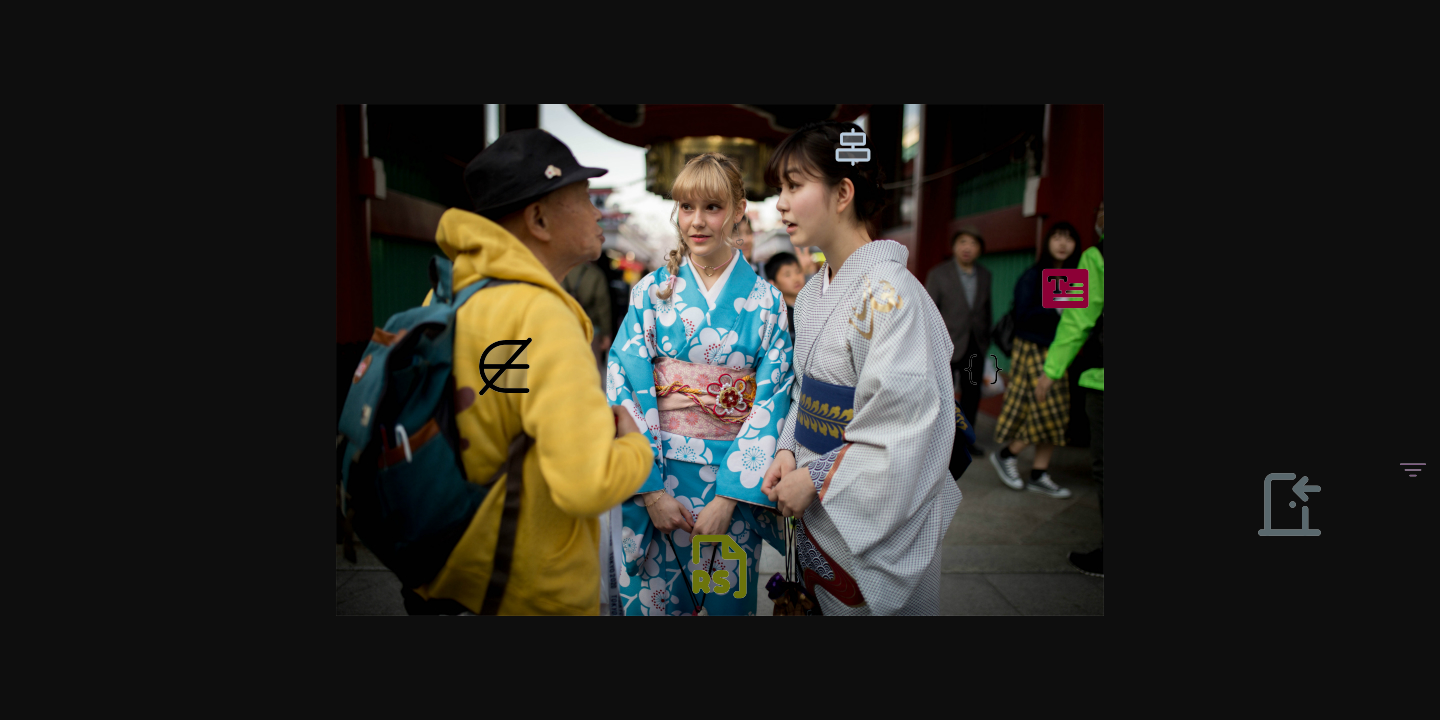 The height and width of the screenshot is (720, 1440). I want to click on read articles from The New York Times, so click(1065, 288).